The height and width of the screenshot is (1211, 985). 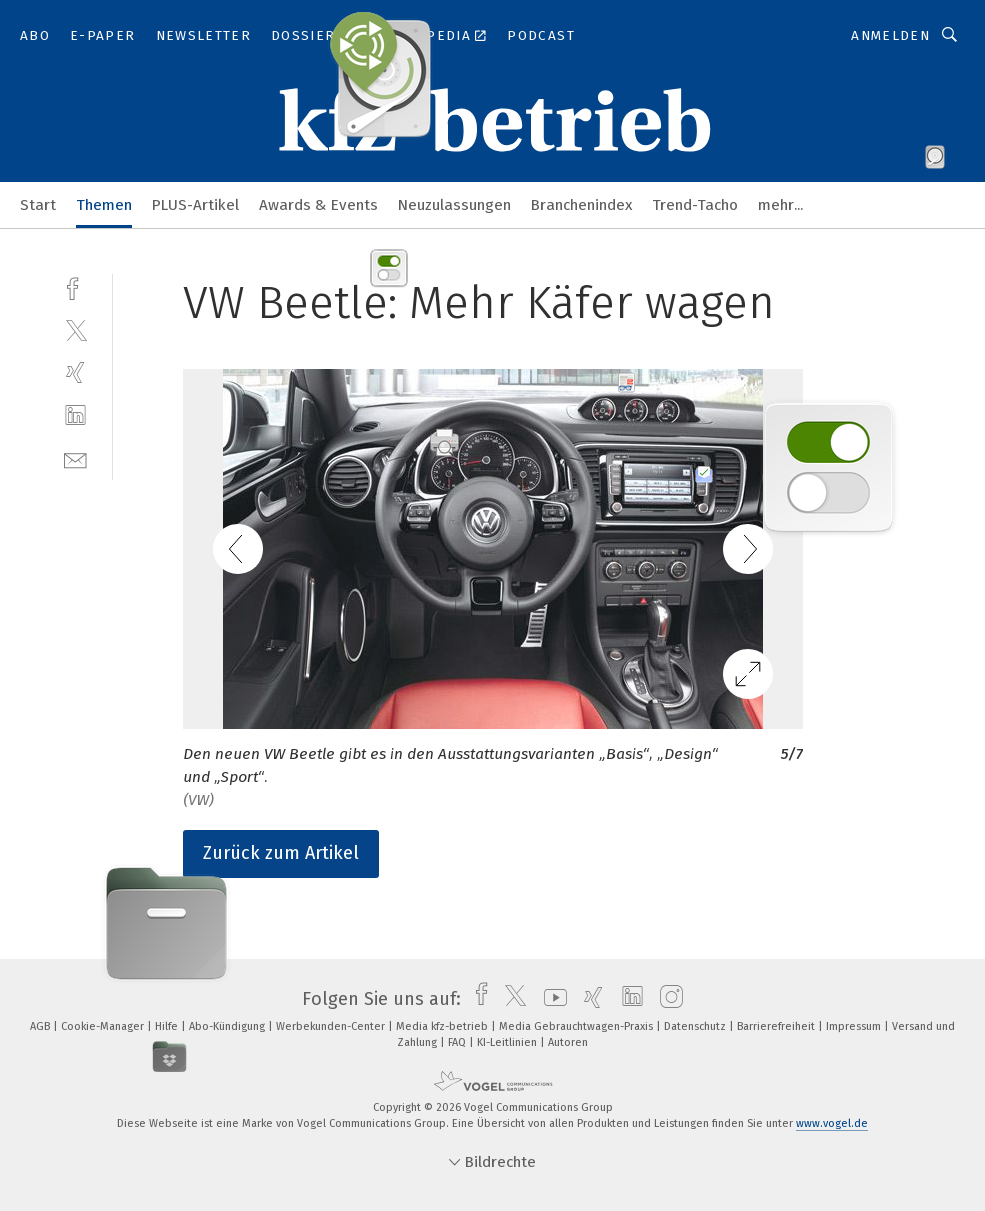 What do you see at coordinates (169, 1056) in the screenshot?
I see `open dropbox synced folder` at bounding box center [169, 1056].